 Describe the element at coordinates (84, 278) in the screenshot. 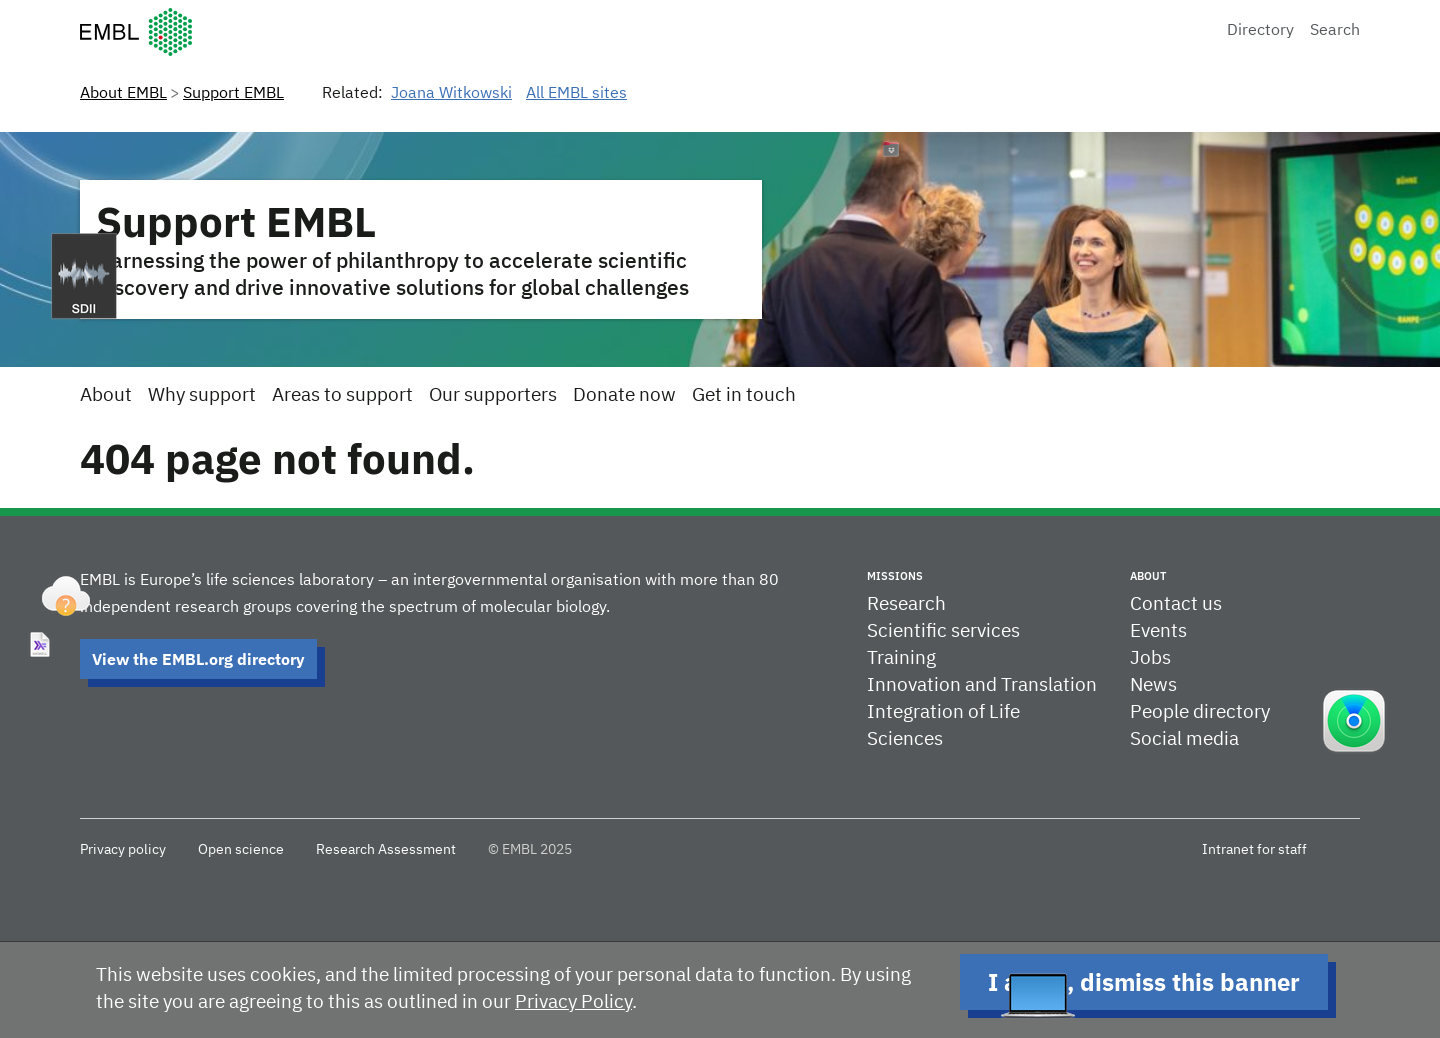

I see `an SDII audio file in GarageBand or Logic Pro` at that location.